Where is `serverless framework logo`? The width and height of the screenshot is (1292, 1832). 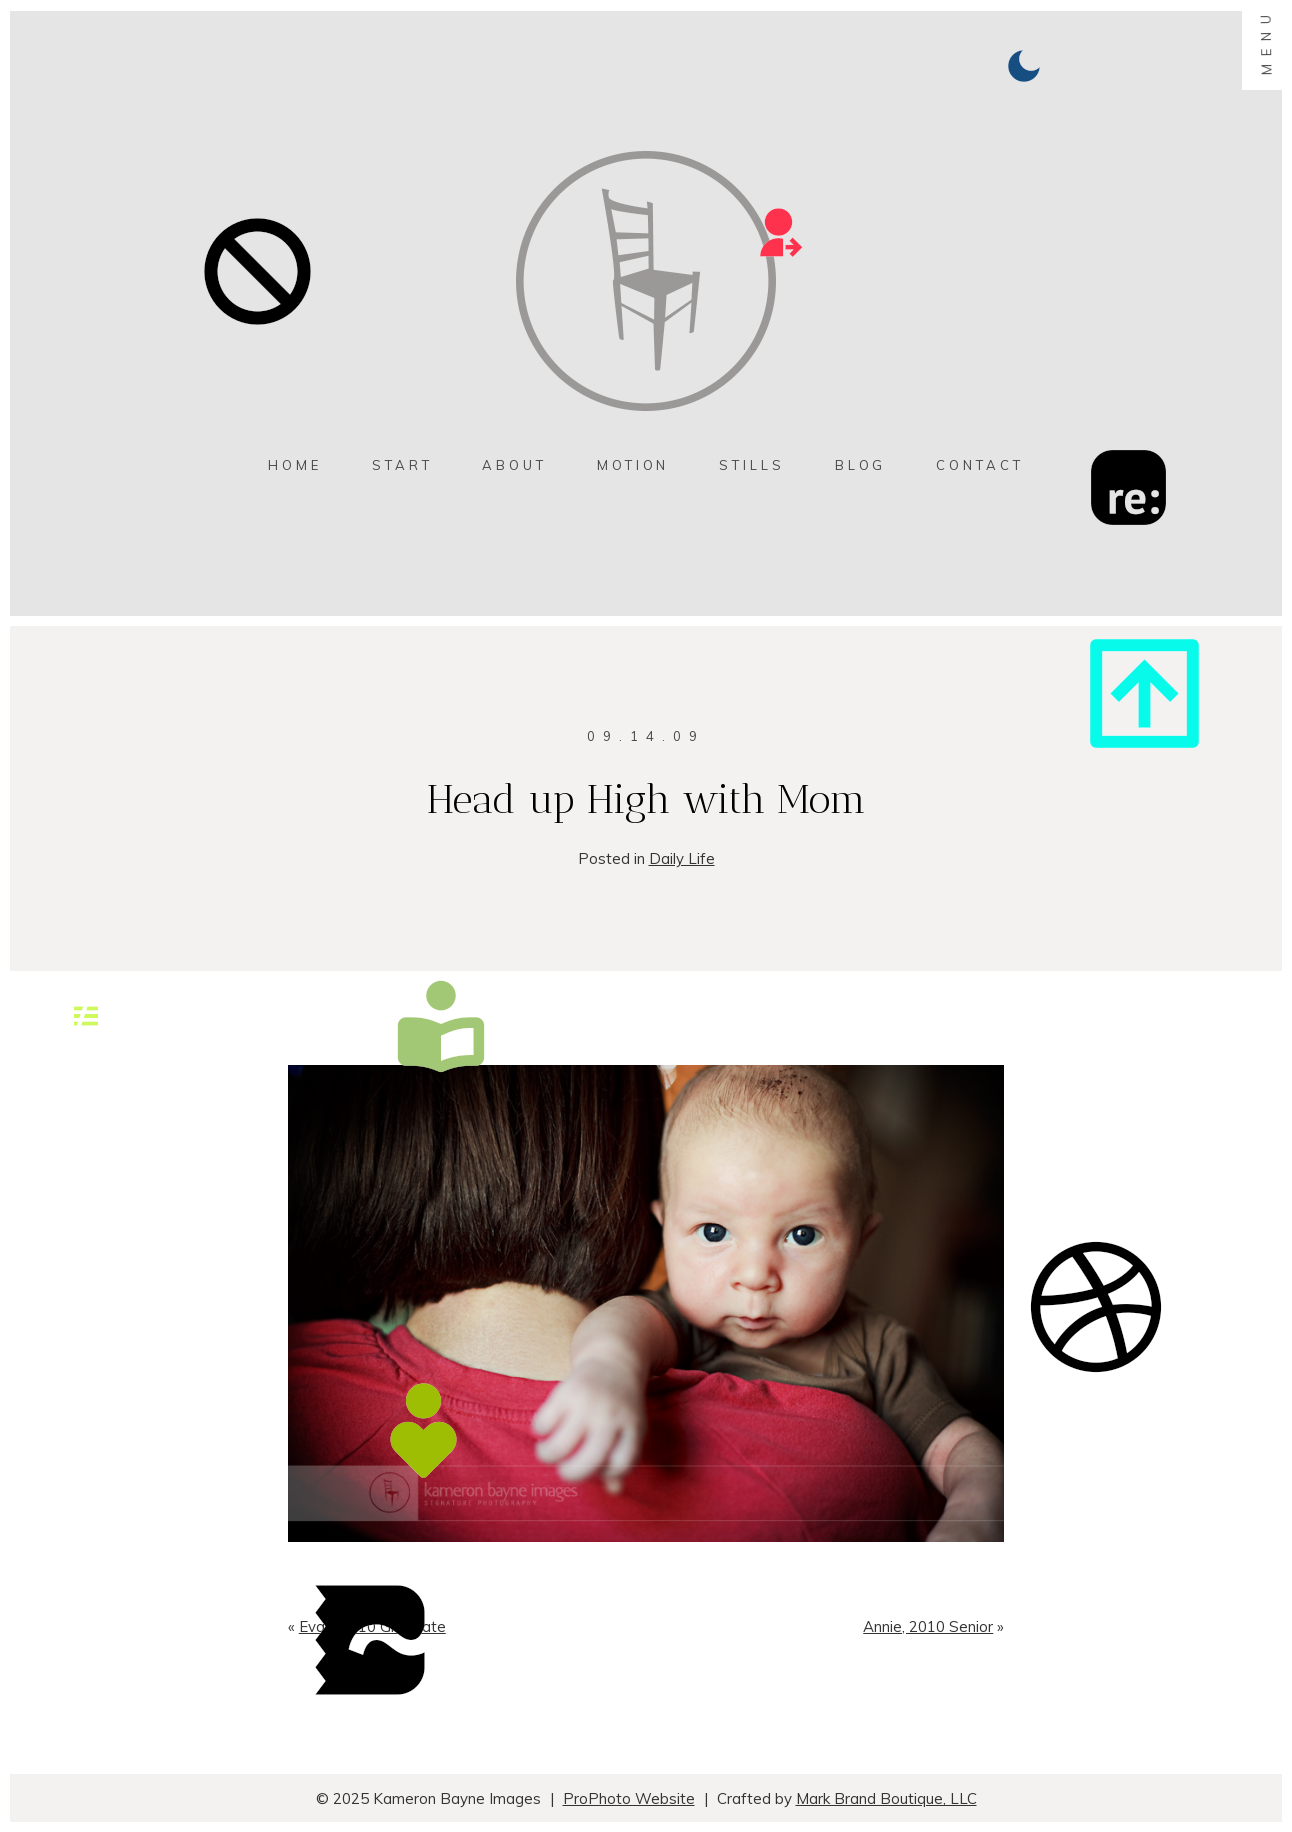 serverless framework logo is located at coordinates (86, 1016).